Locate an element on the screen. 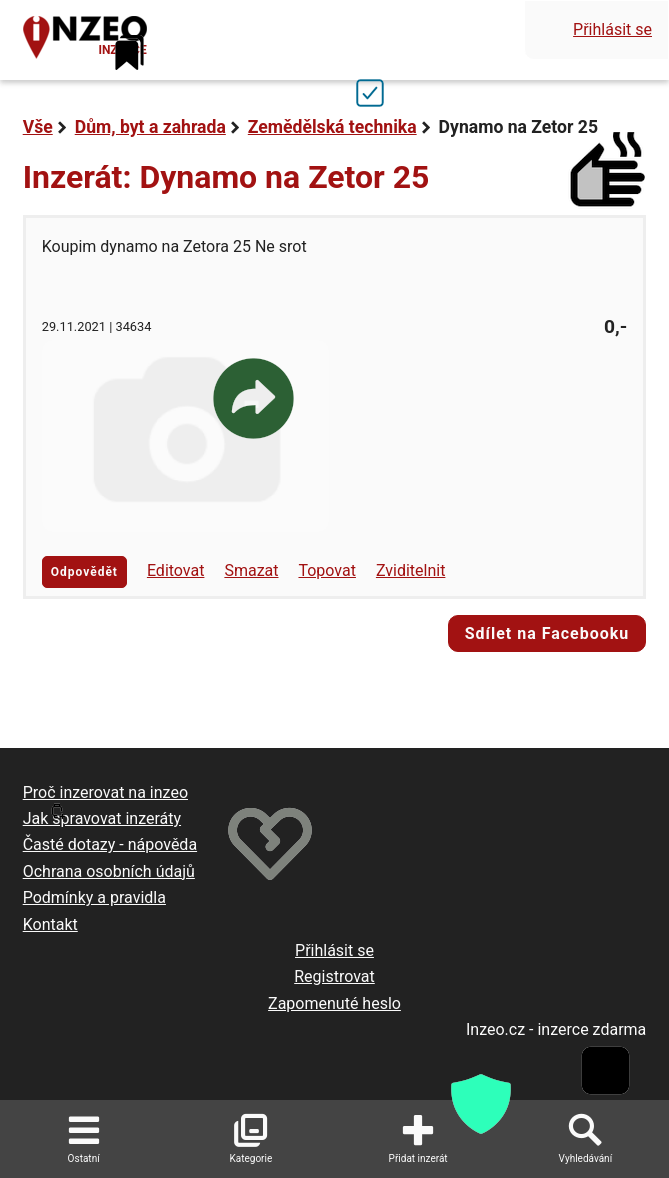 The width and height of the screenshot is (669, 1178). stop media playback is located at coordinates (605, 1070).